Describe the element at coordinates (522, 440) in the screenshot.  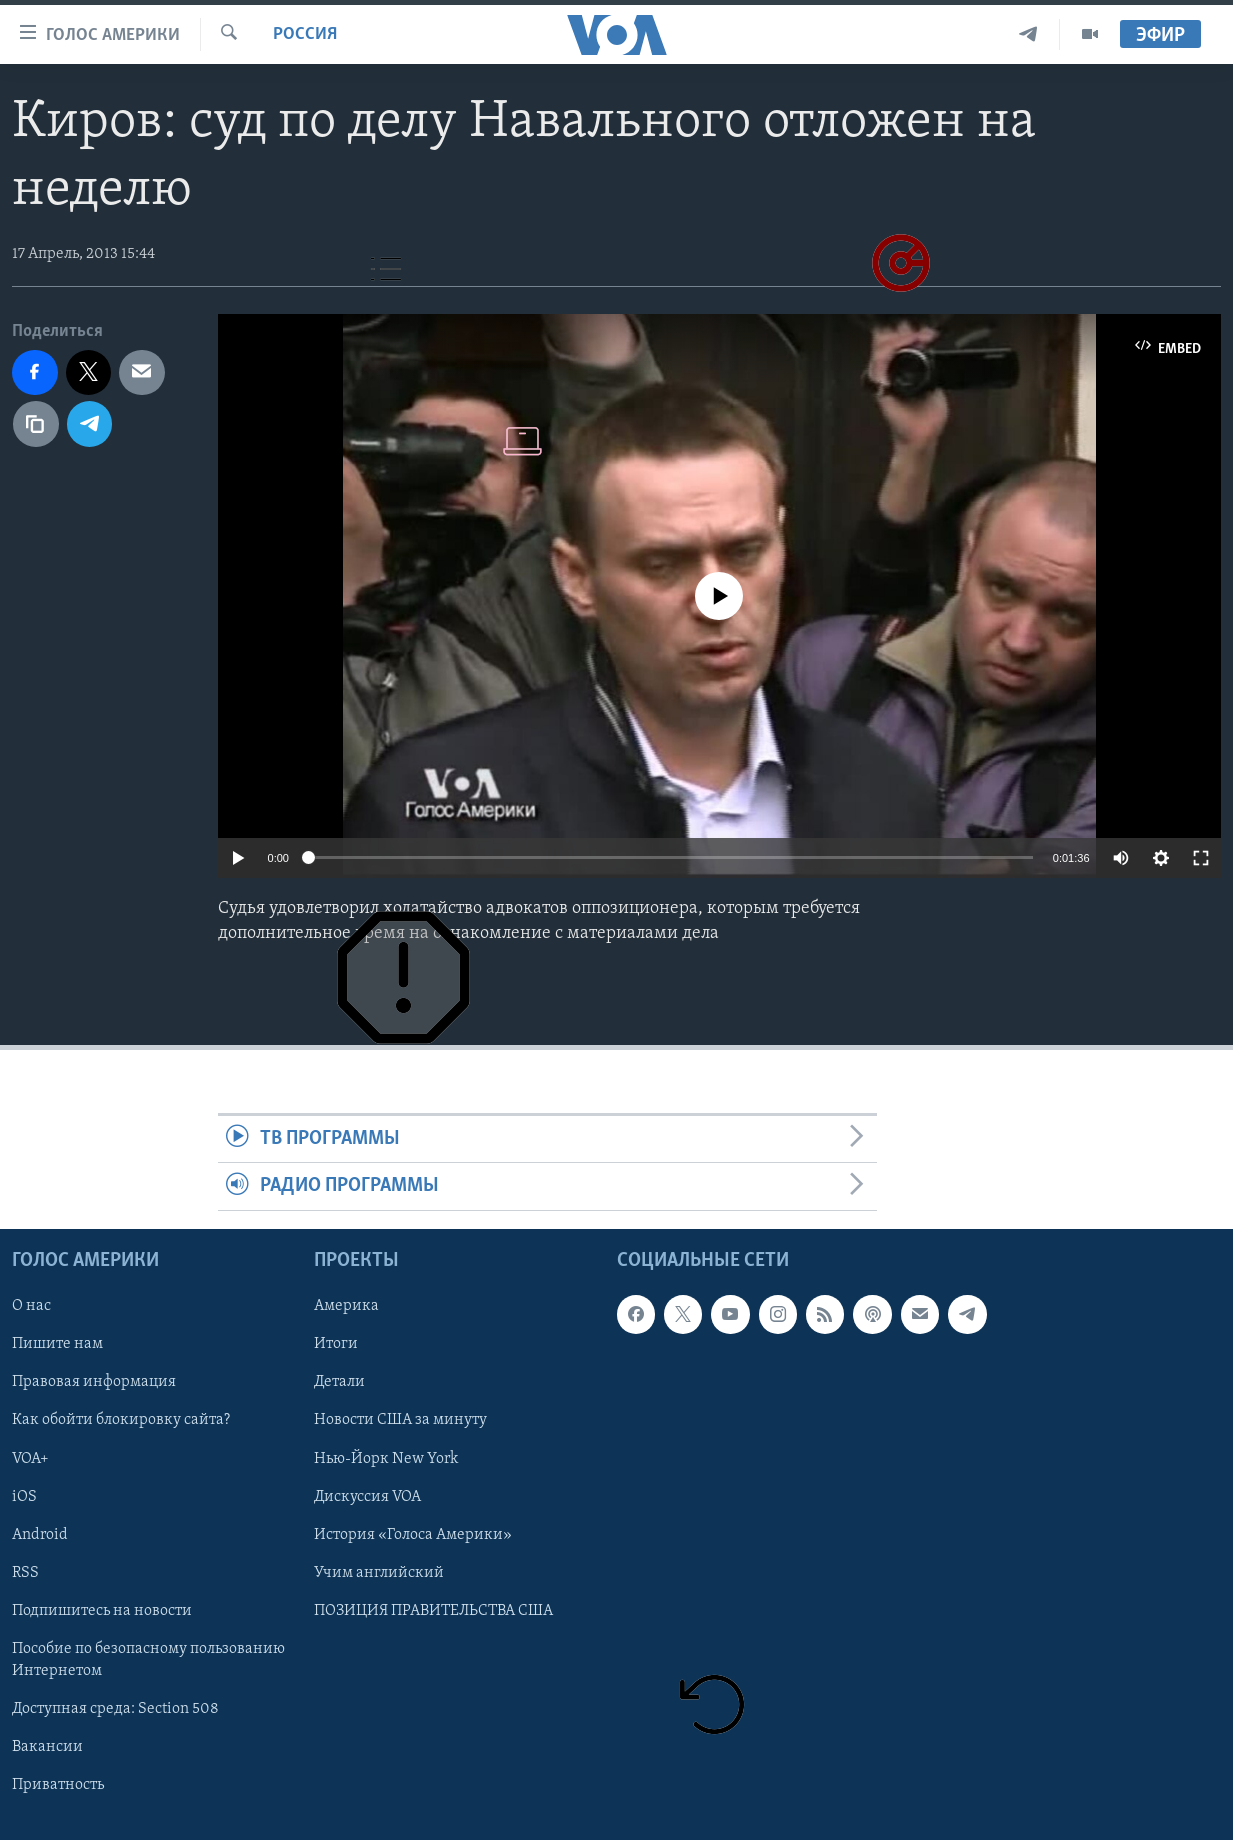
I see `switch to desktop view` at that location.